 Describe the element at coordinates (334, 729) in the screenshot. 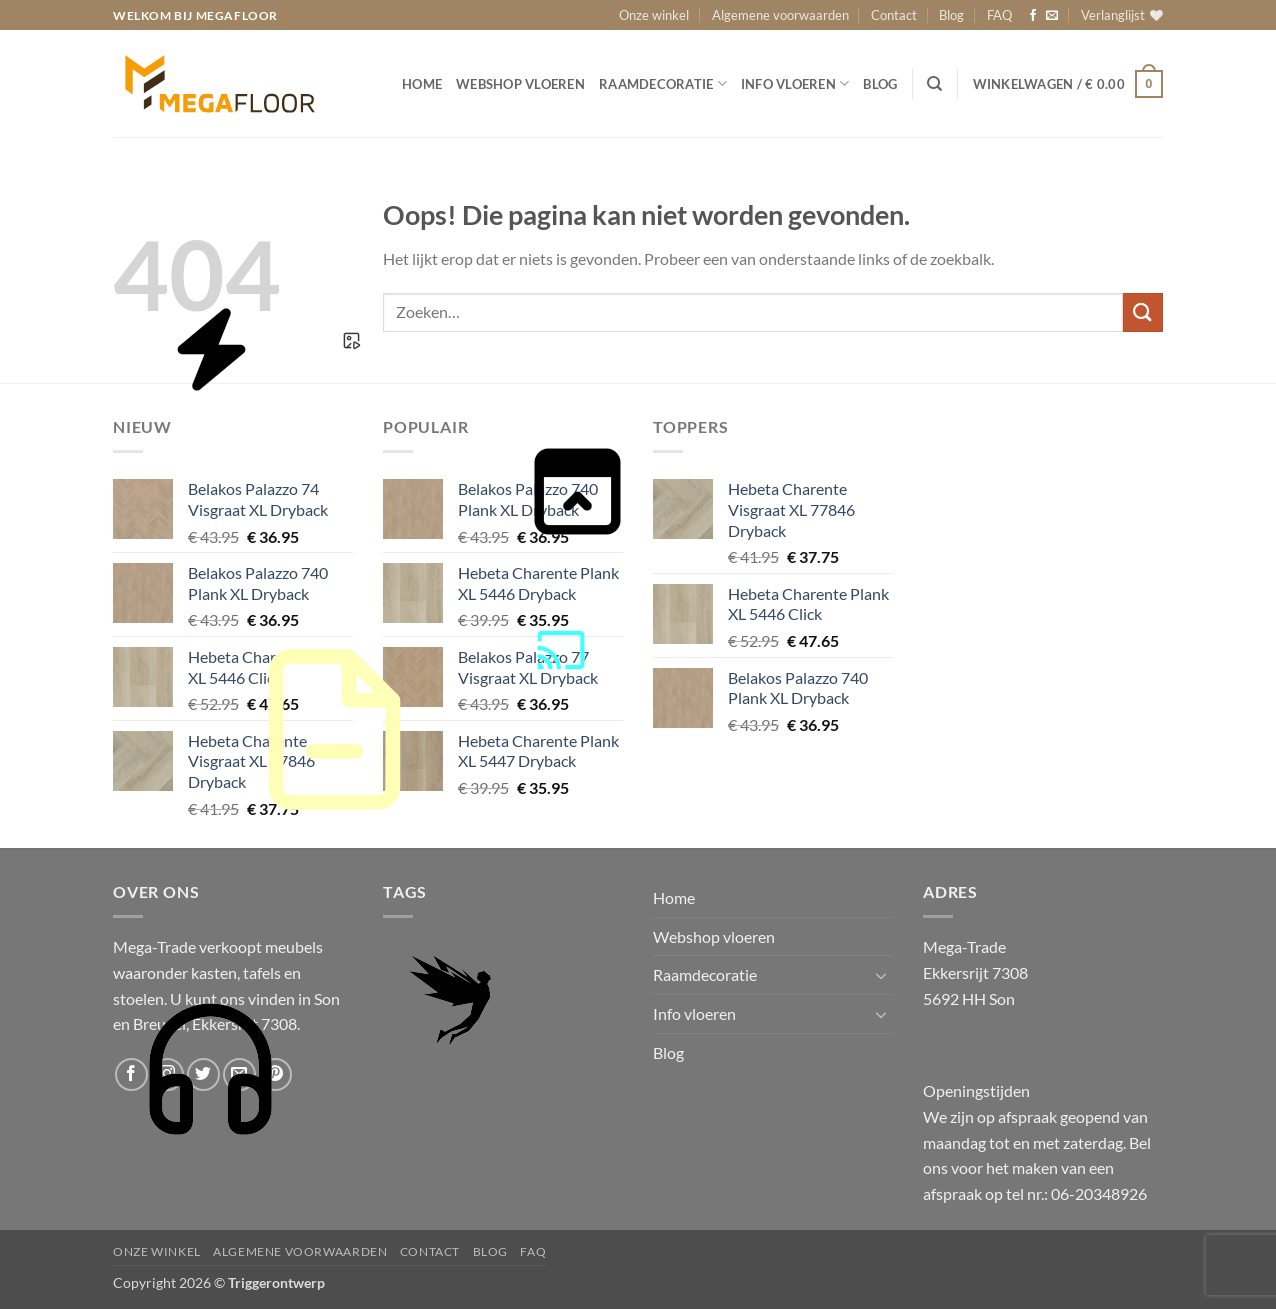

I see `remove content from a file` at that location.